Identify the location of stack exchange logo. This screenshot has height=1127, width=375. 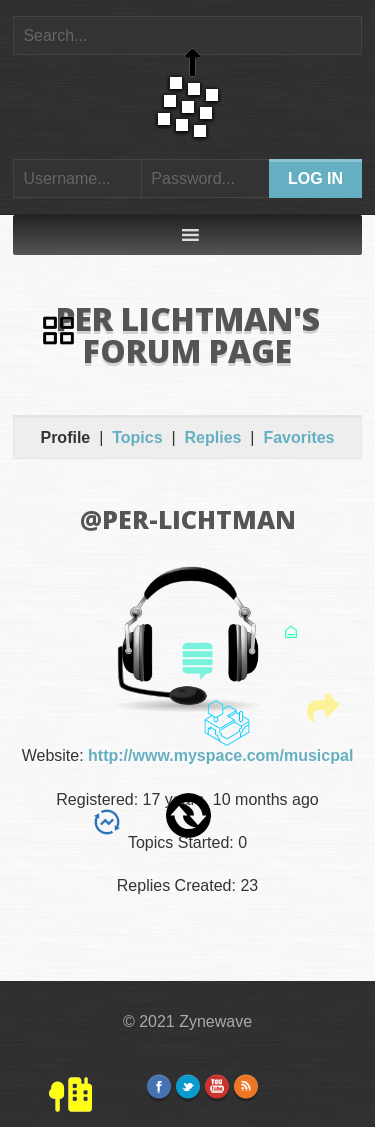
(197, 661).